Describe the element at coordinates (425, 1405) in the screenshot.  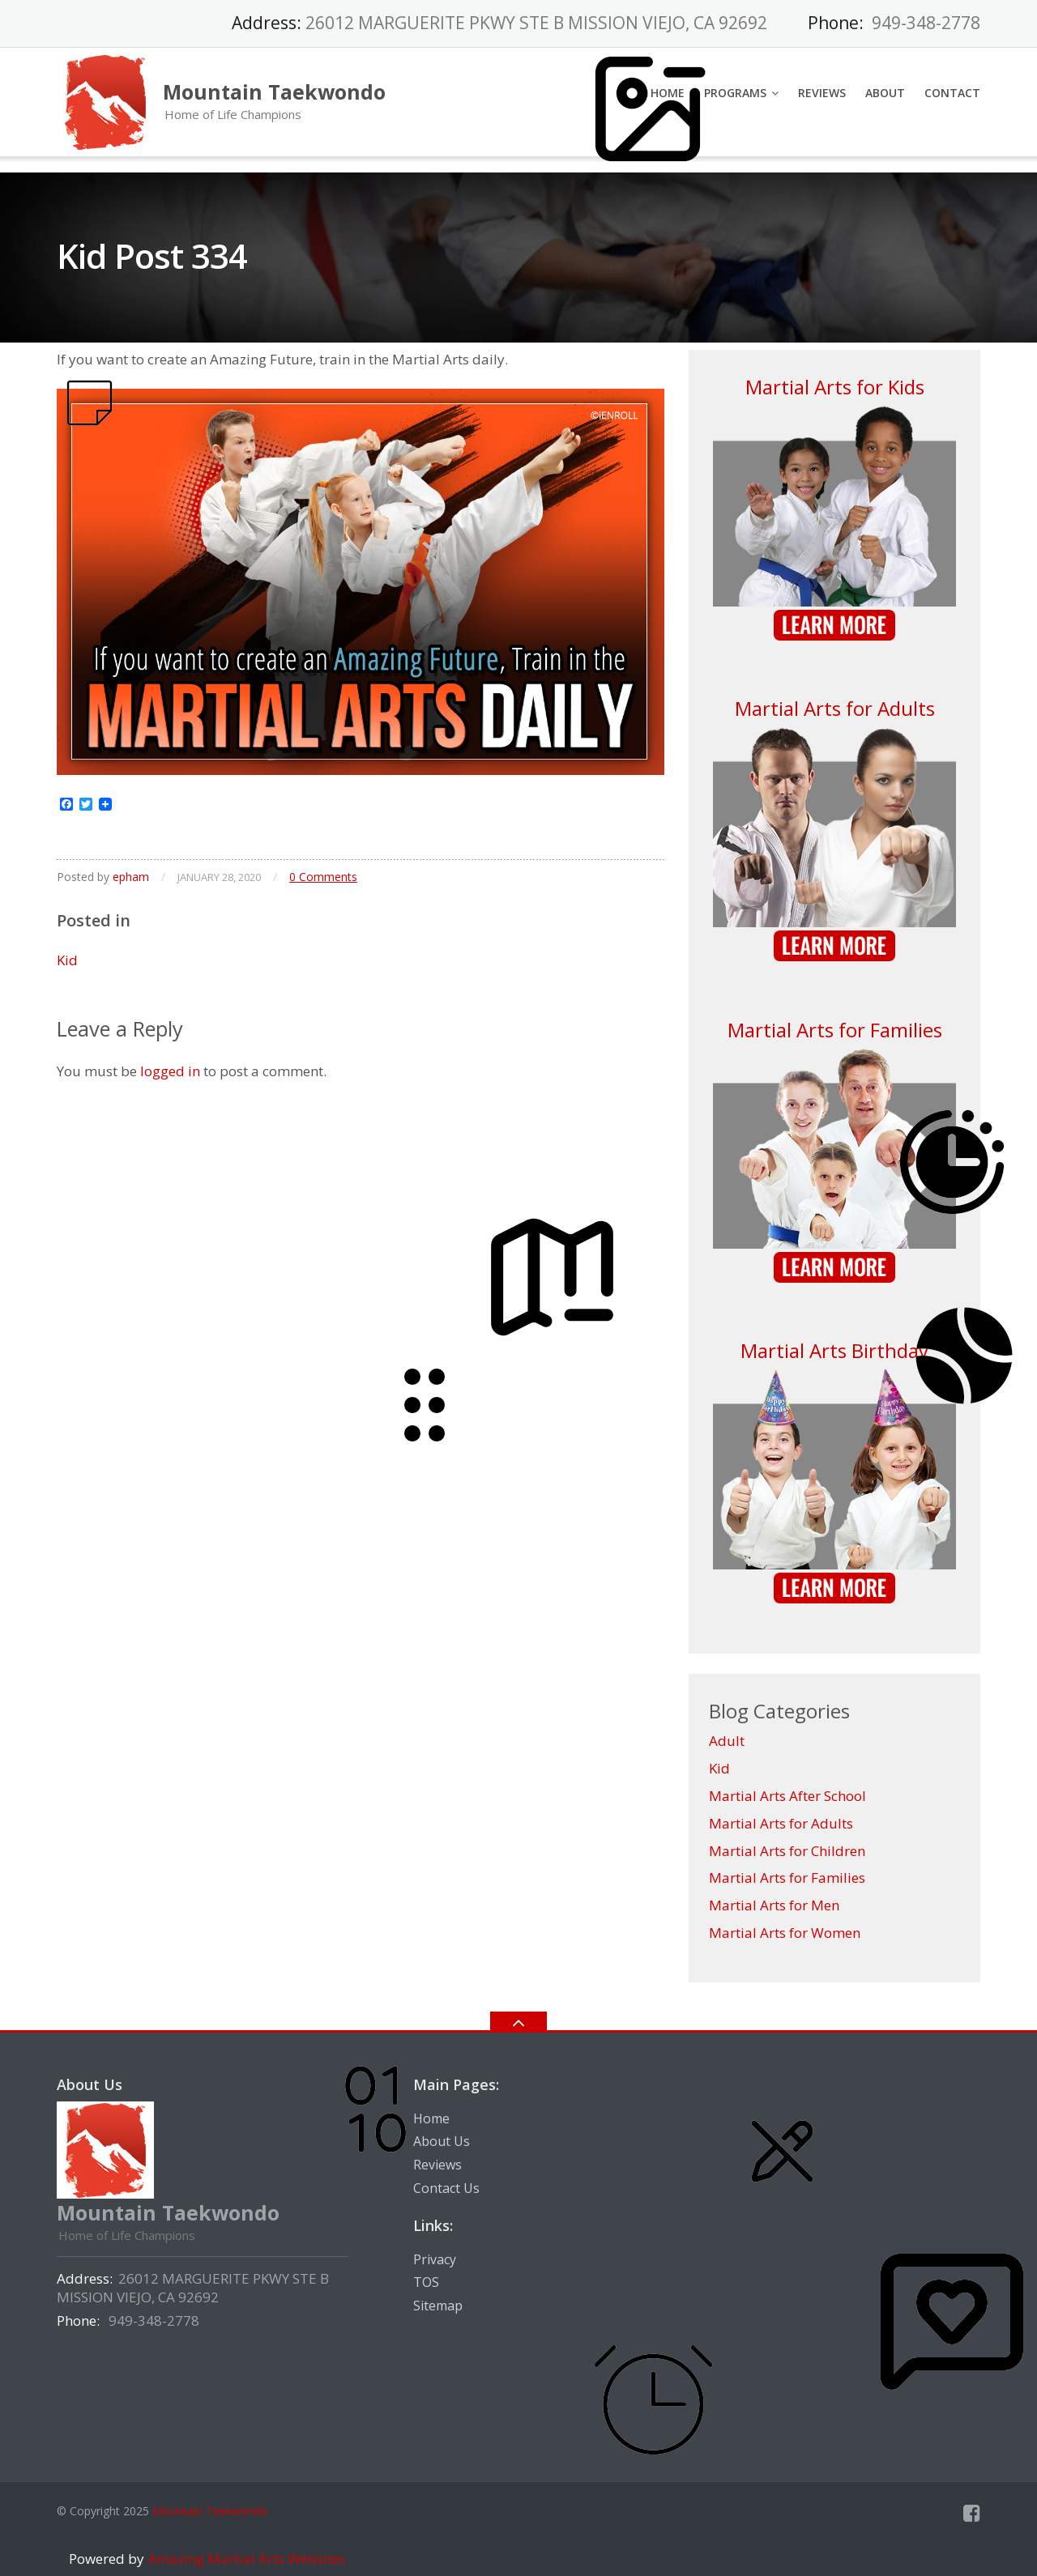
I see `drag to reorder items` at that location.